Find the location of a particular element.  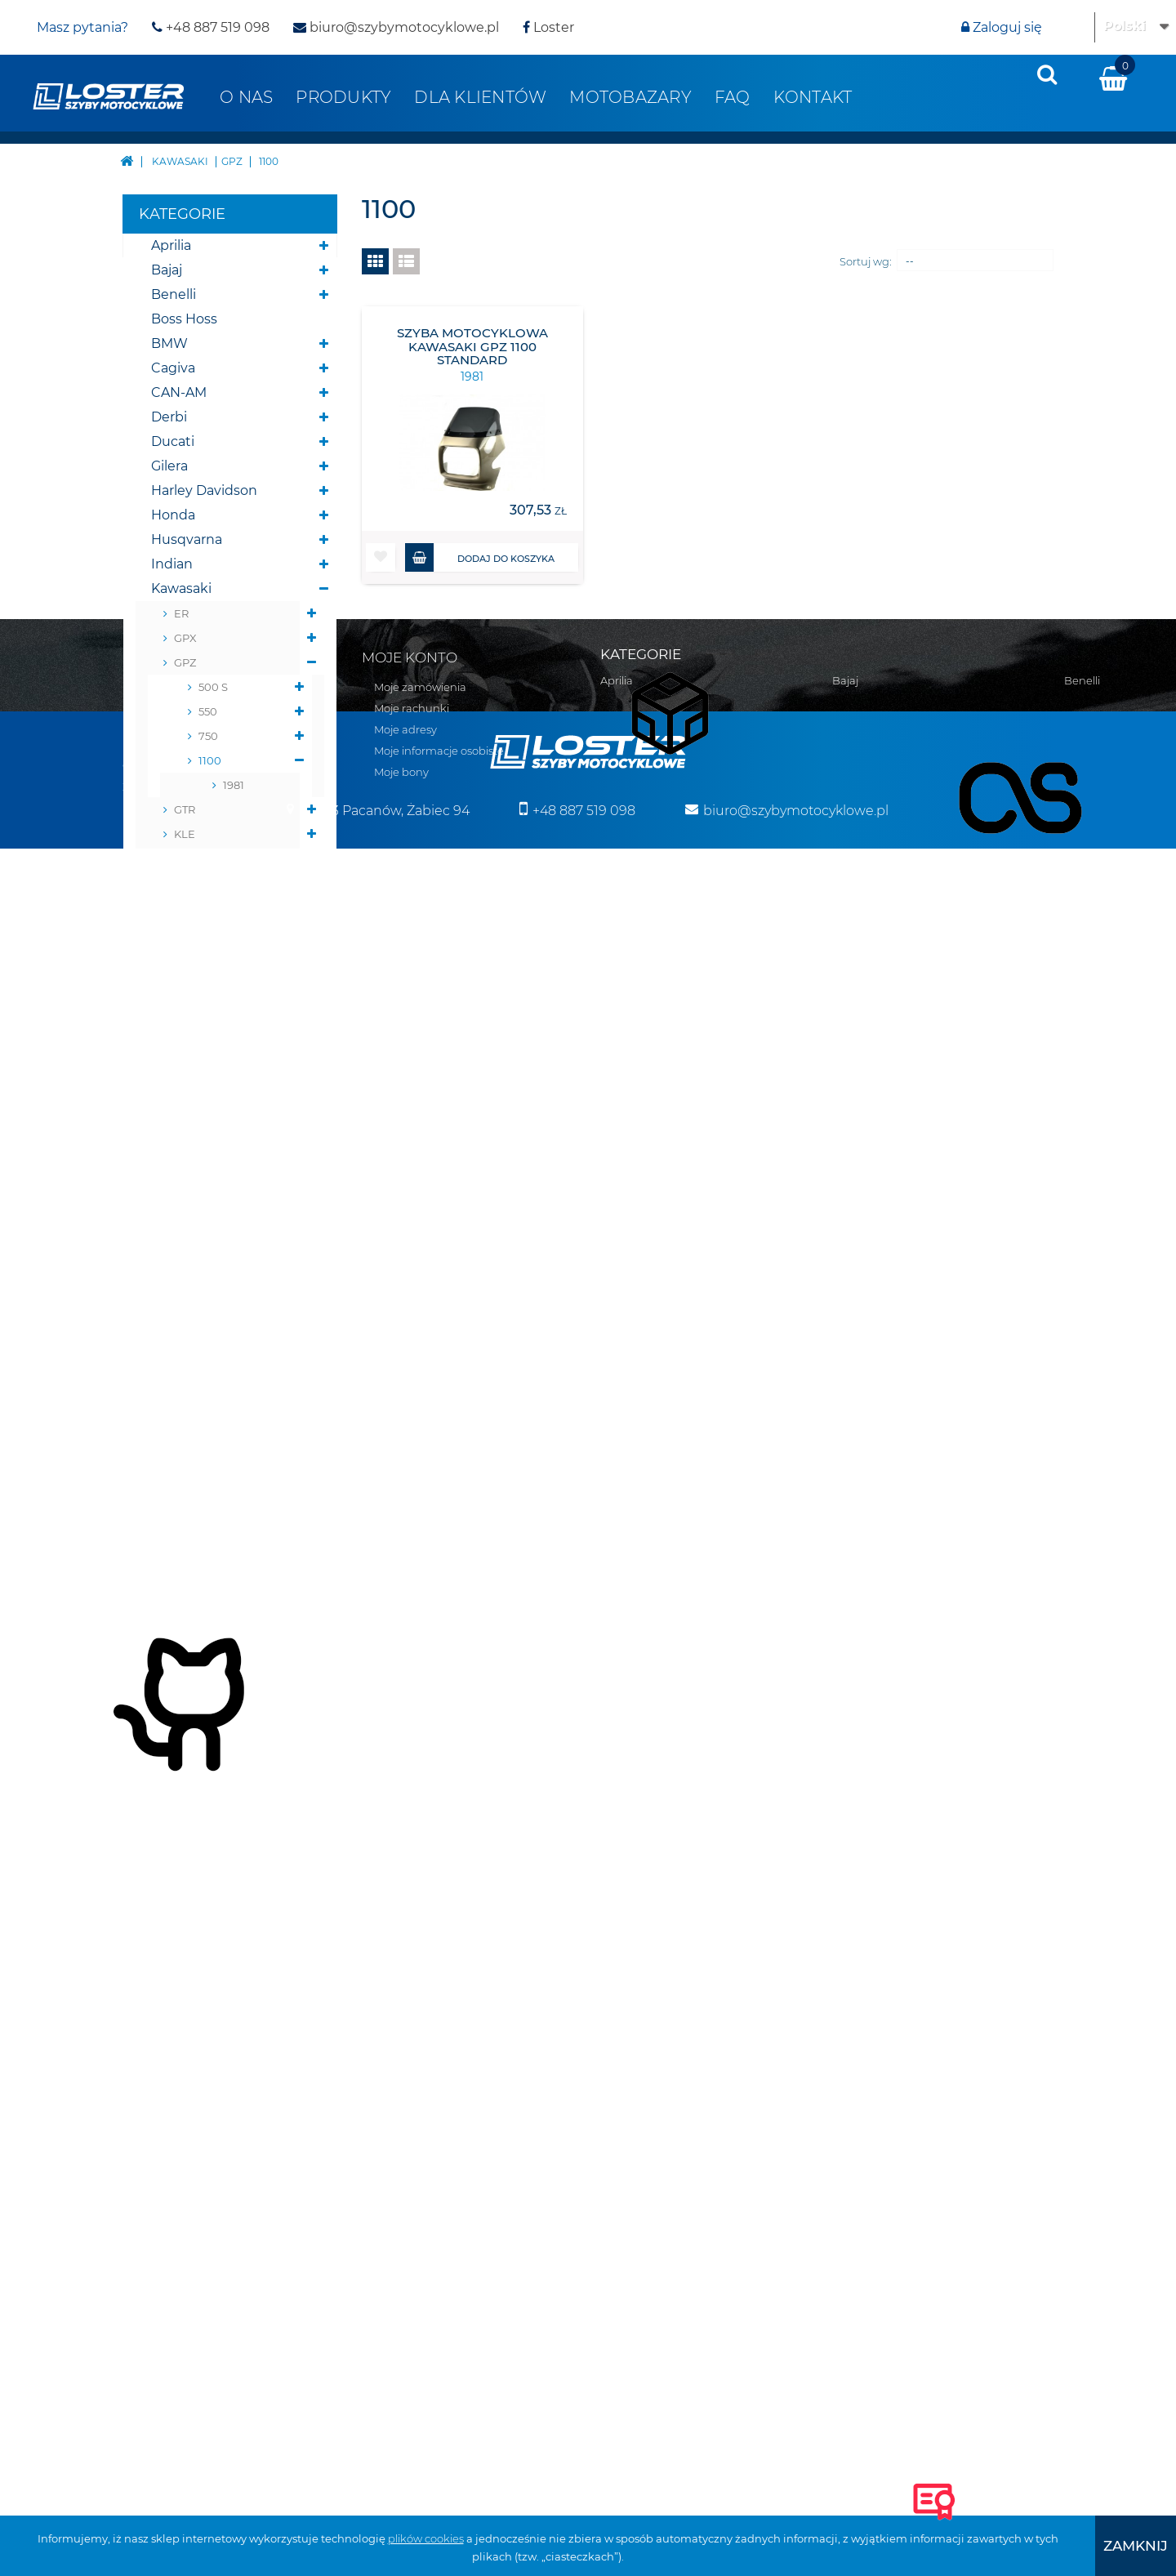

visit github repository is located at coordinates (189, 1702).